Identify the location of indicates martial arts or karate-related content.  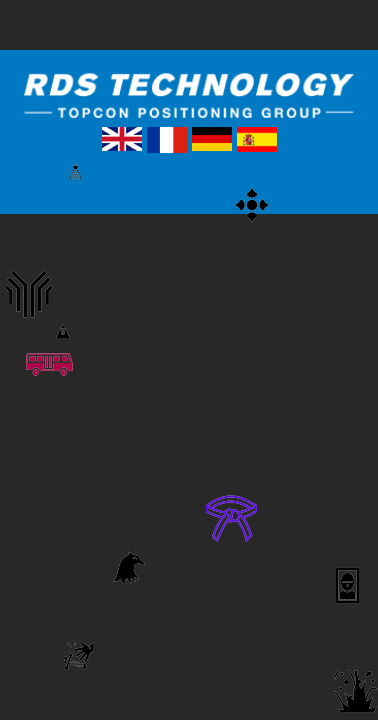
(231, 516).